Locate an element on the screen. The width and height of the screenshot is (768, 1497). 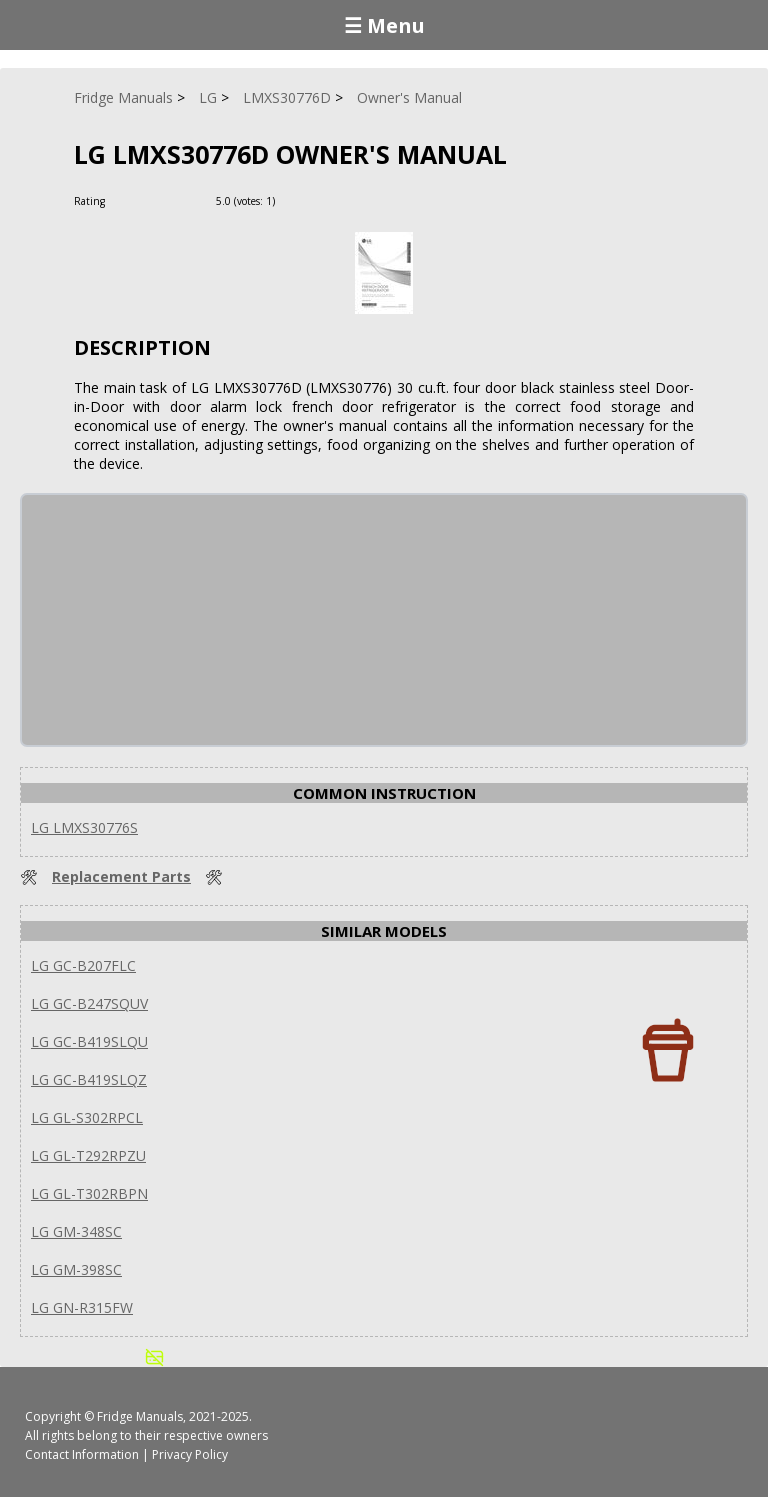
payment method disabled or unavailable is located at coordinates (154, 1357).